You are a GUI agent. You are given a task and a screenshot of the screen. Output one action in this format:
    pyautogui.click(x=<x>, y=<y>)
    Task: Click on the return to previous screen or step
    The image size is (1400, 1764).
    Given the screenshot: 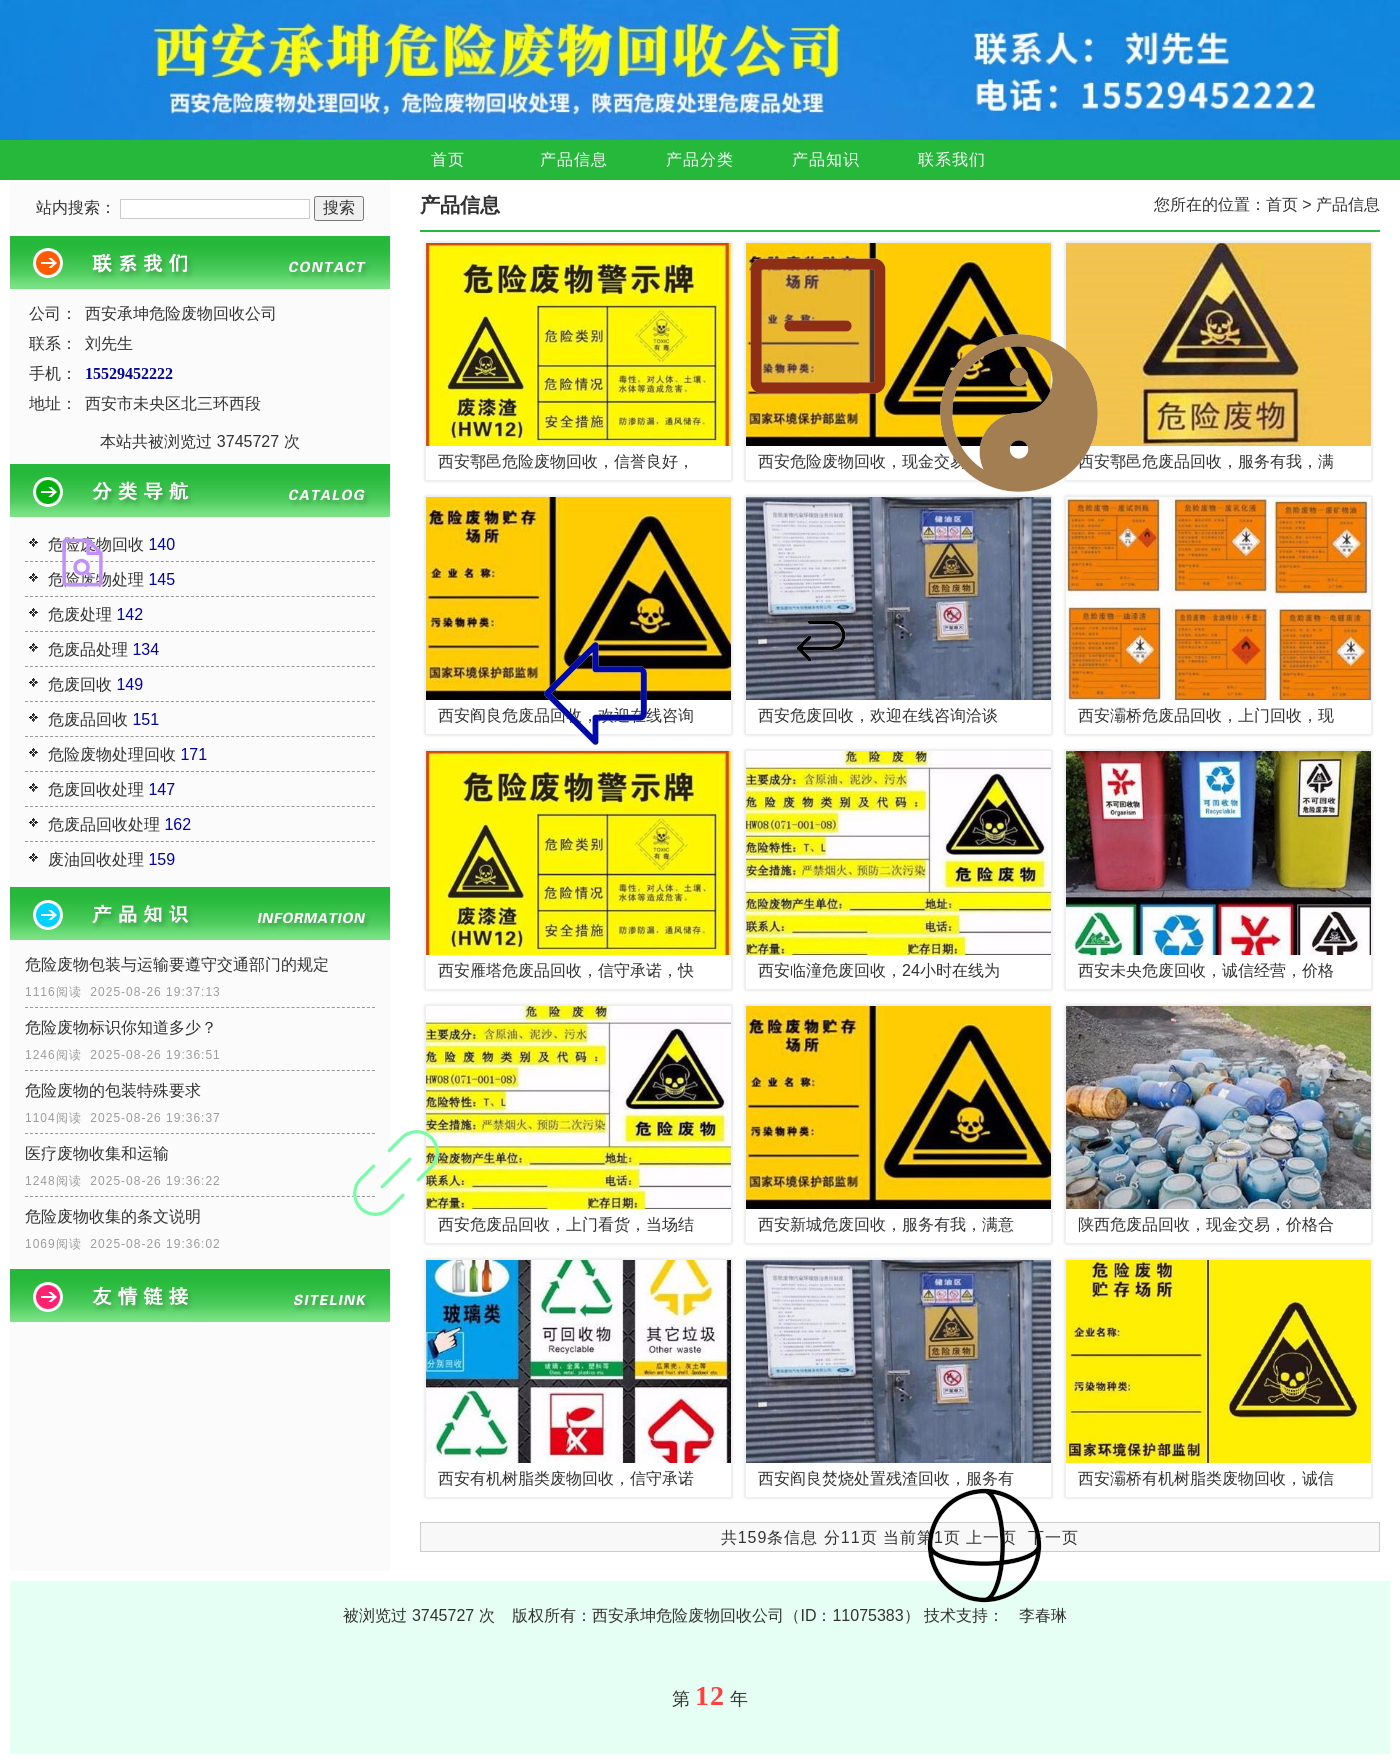 What is the action you would take?
    pyautogui.click(x=821, y=639)
    